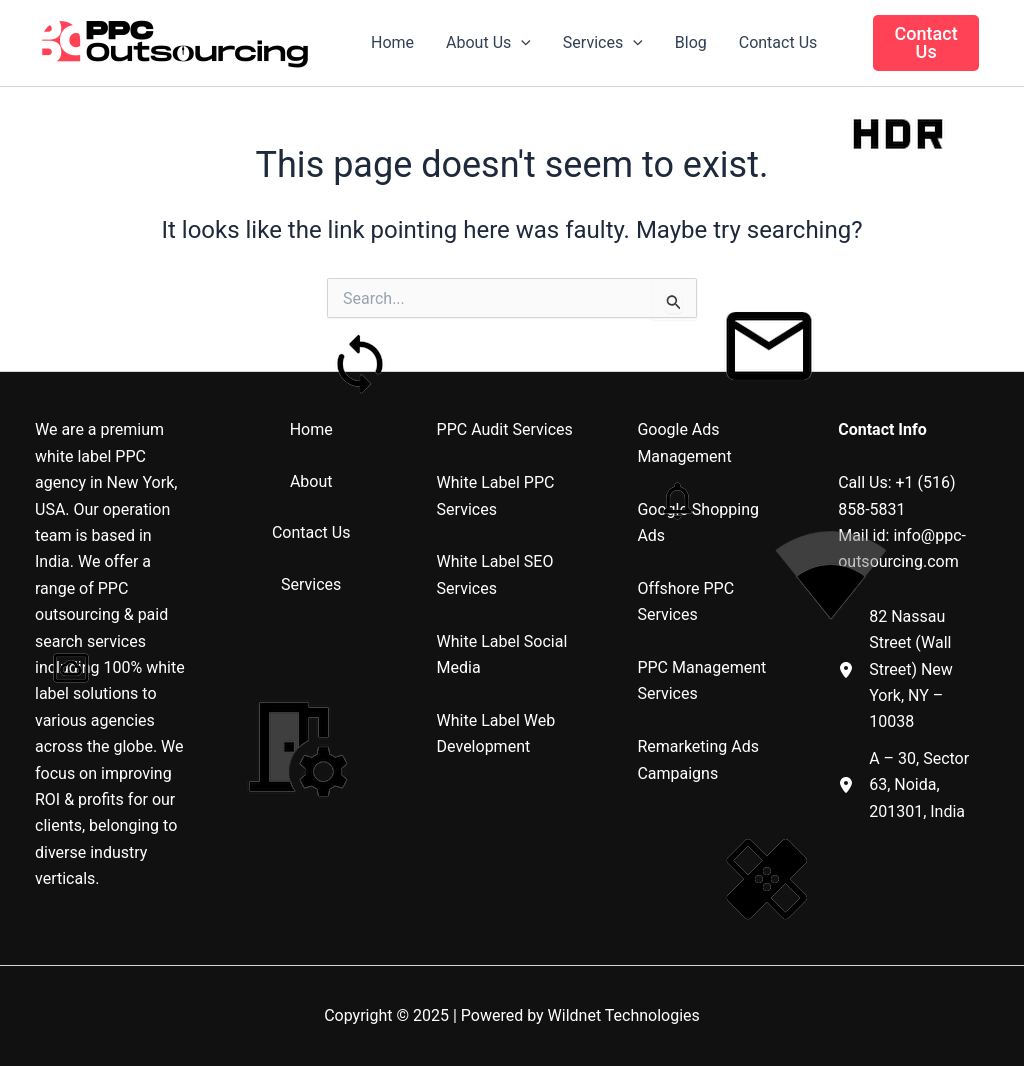 The image size is (1024, 1066). What do you see at coordinates (898, 134) in the screenshot?
I see `enable HDR mode for photos` at bounding box center [898, 134].